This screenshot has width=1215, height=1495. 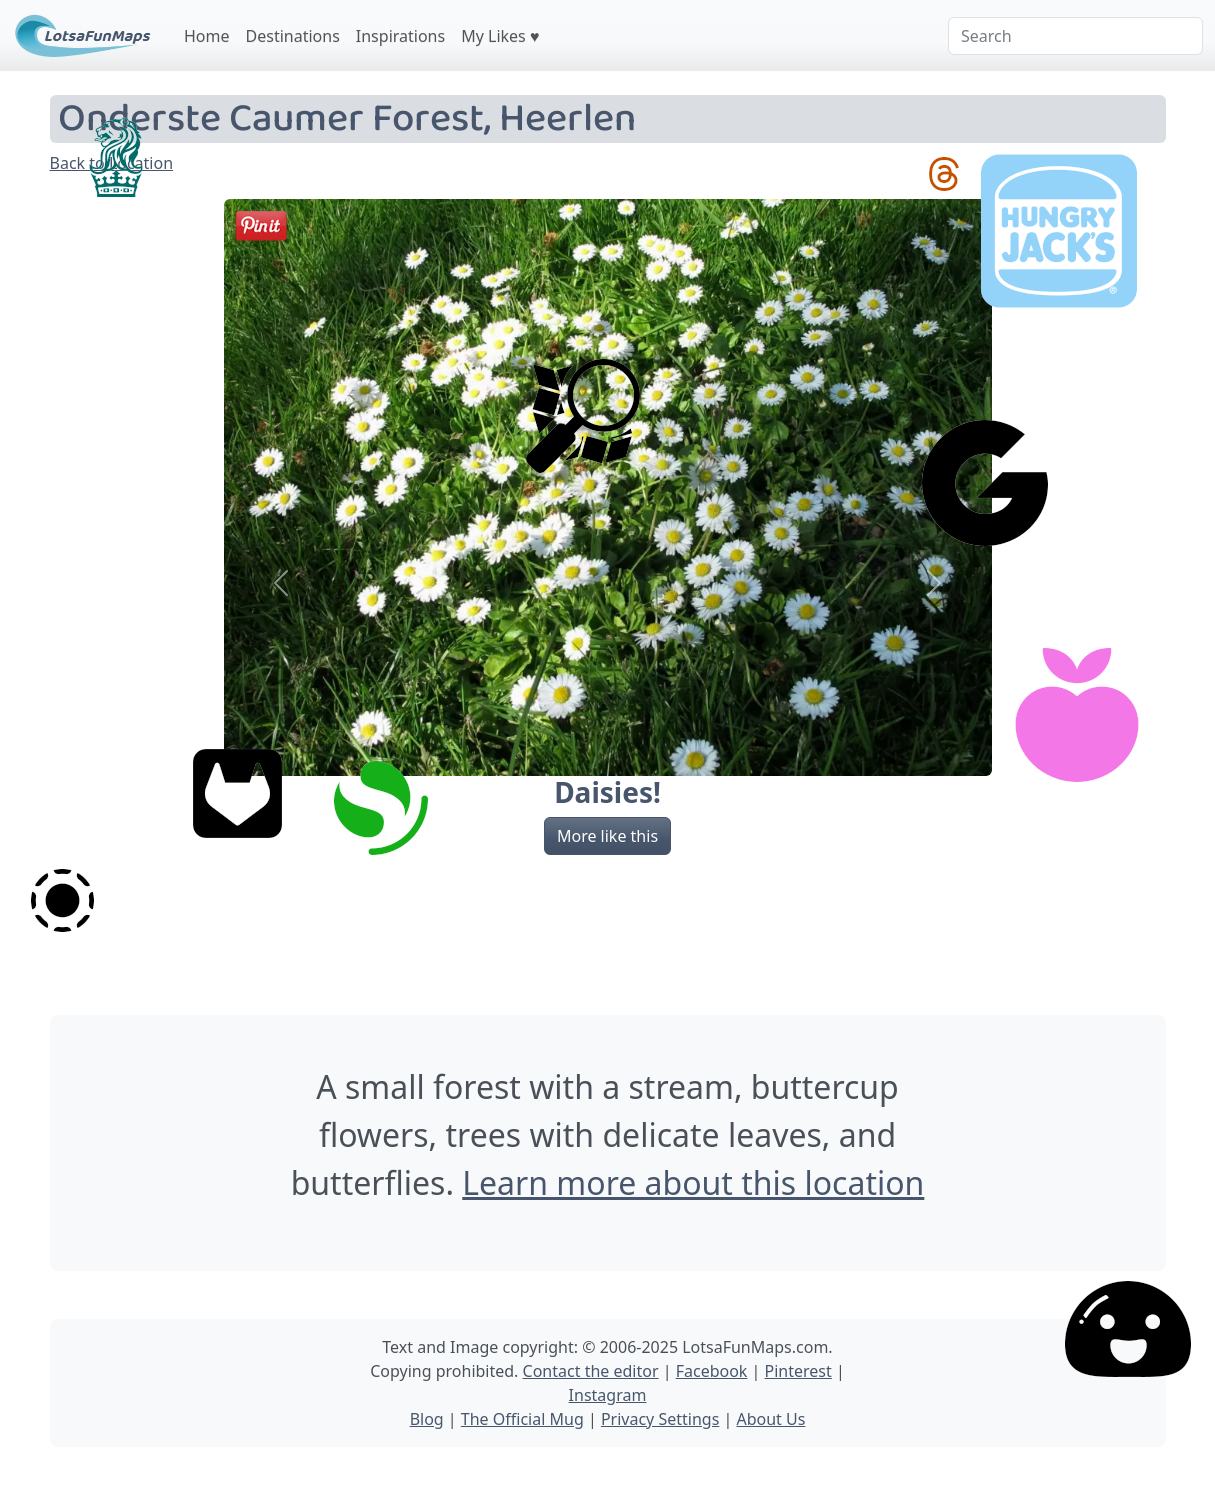 What do you see at coordinates (985, 483) in the screenshot?
I see `visit justgiving fundraising platform` at bounding box center [985, 483].